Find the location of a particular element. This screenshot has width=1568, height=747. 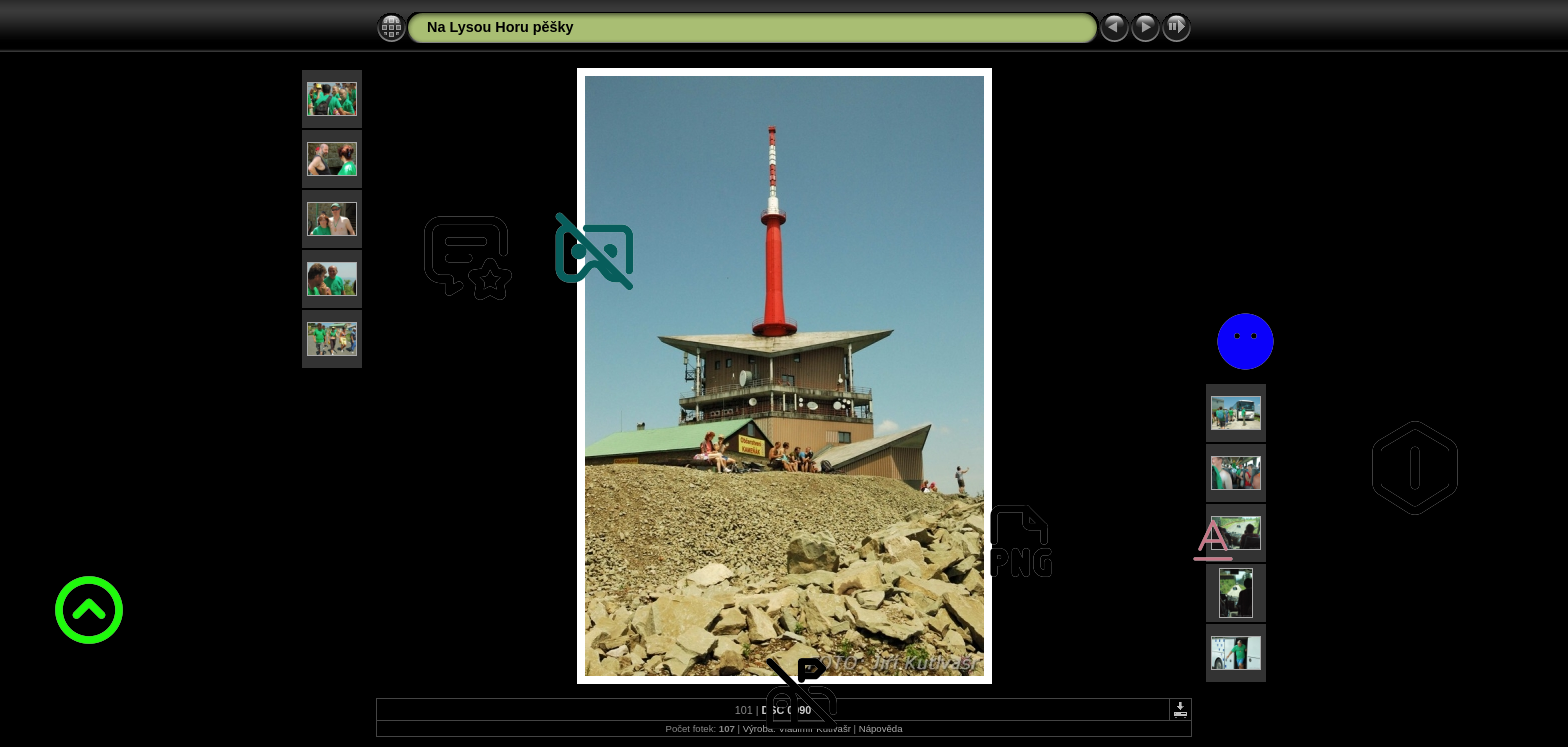

mailbox notifications disabled is located at coordinates (801, 693).